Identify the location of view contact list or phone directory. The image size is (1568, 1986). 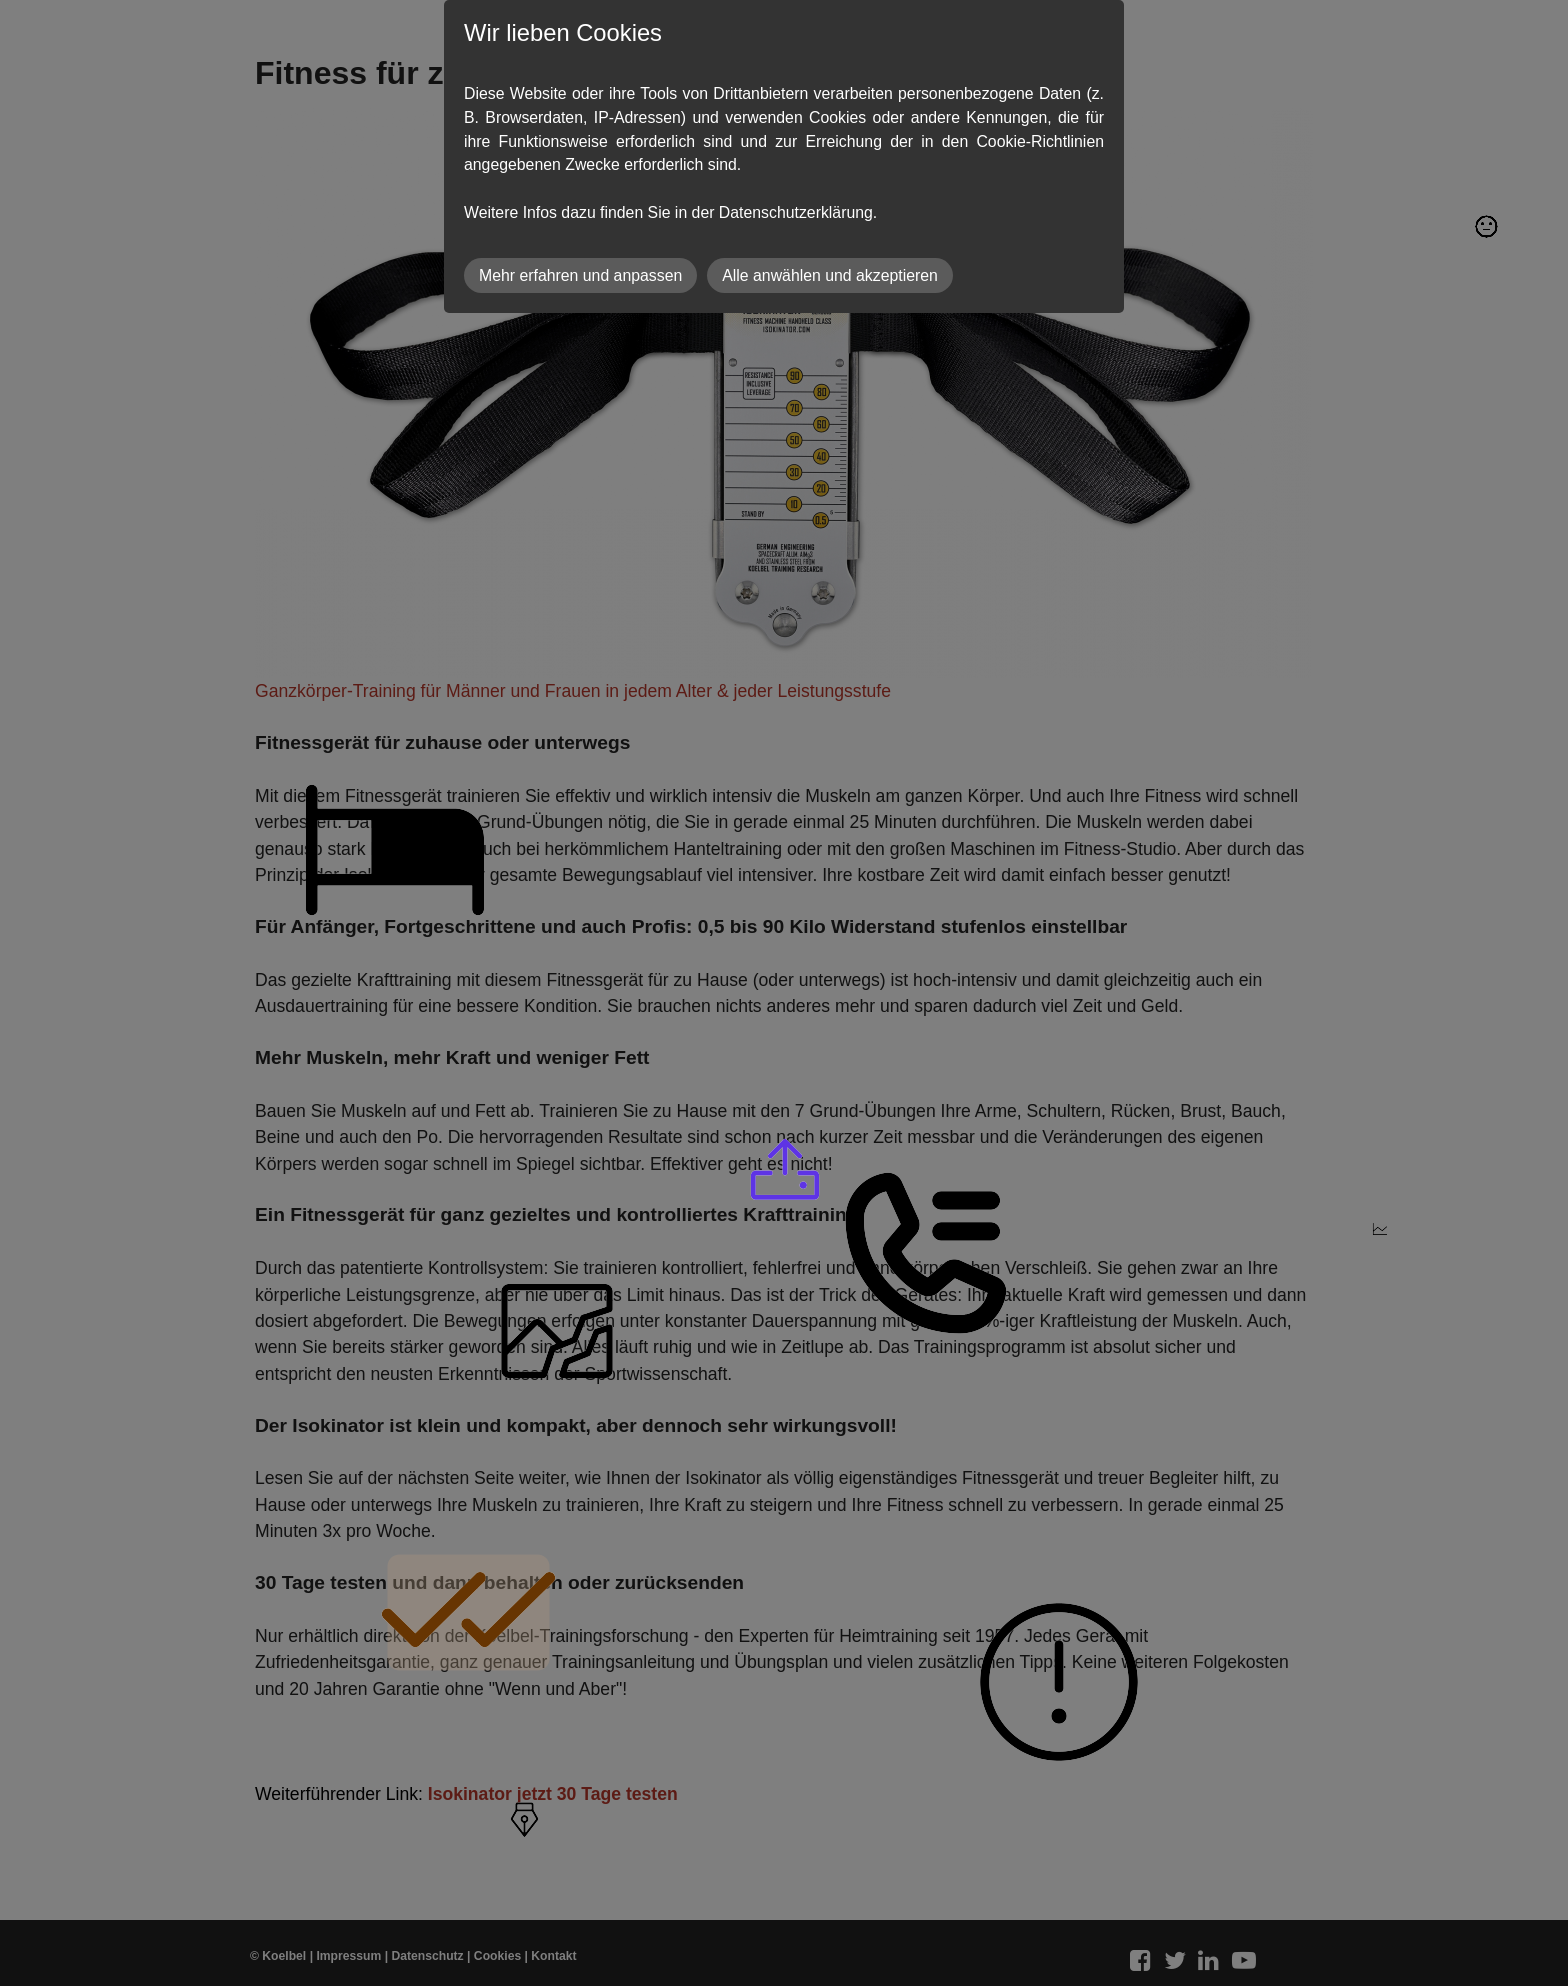
(929, 1250).